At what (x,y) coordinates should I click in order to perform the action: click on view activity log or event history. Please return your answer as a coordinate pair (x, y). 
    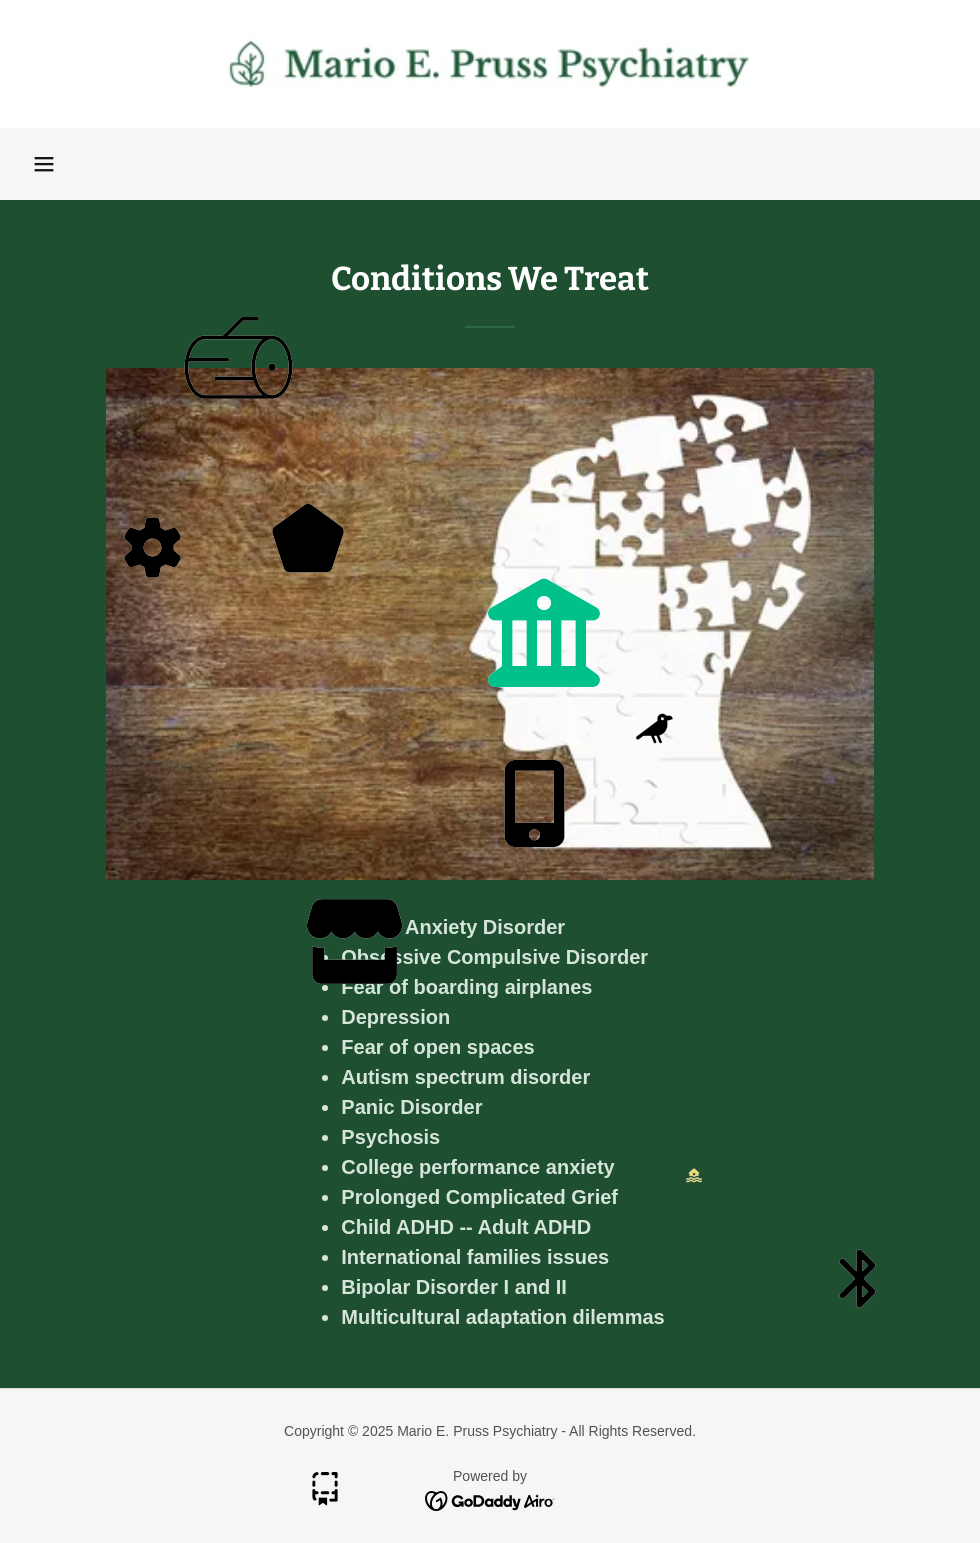
    Looking at the image, I should click on (238, 363).